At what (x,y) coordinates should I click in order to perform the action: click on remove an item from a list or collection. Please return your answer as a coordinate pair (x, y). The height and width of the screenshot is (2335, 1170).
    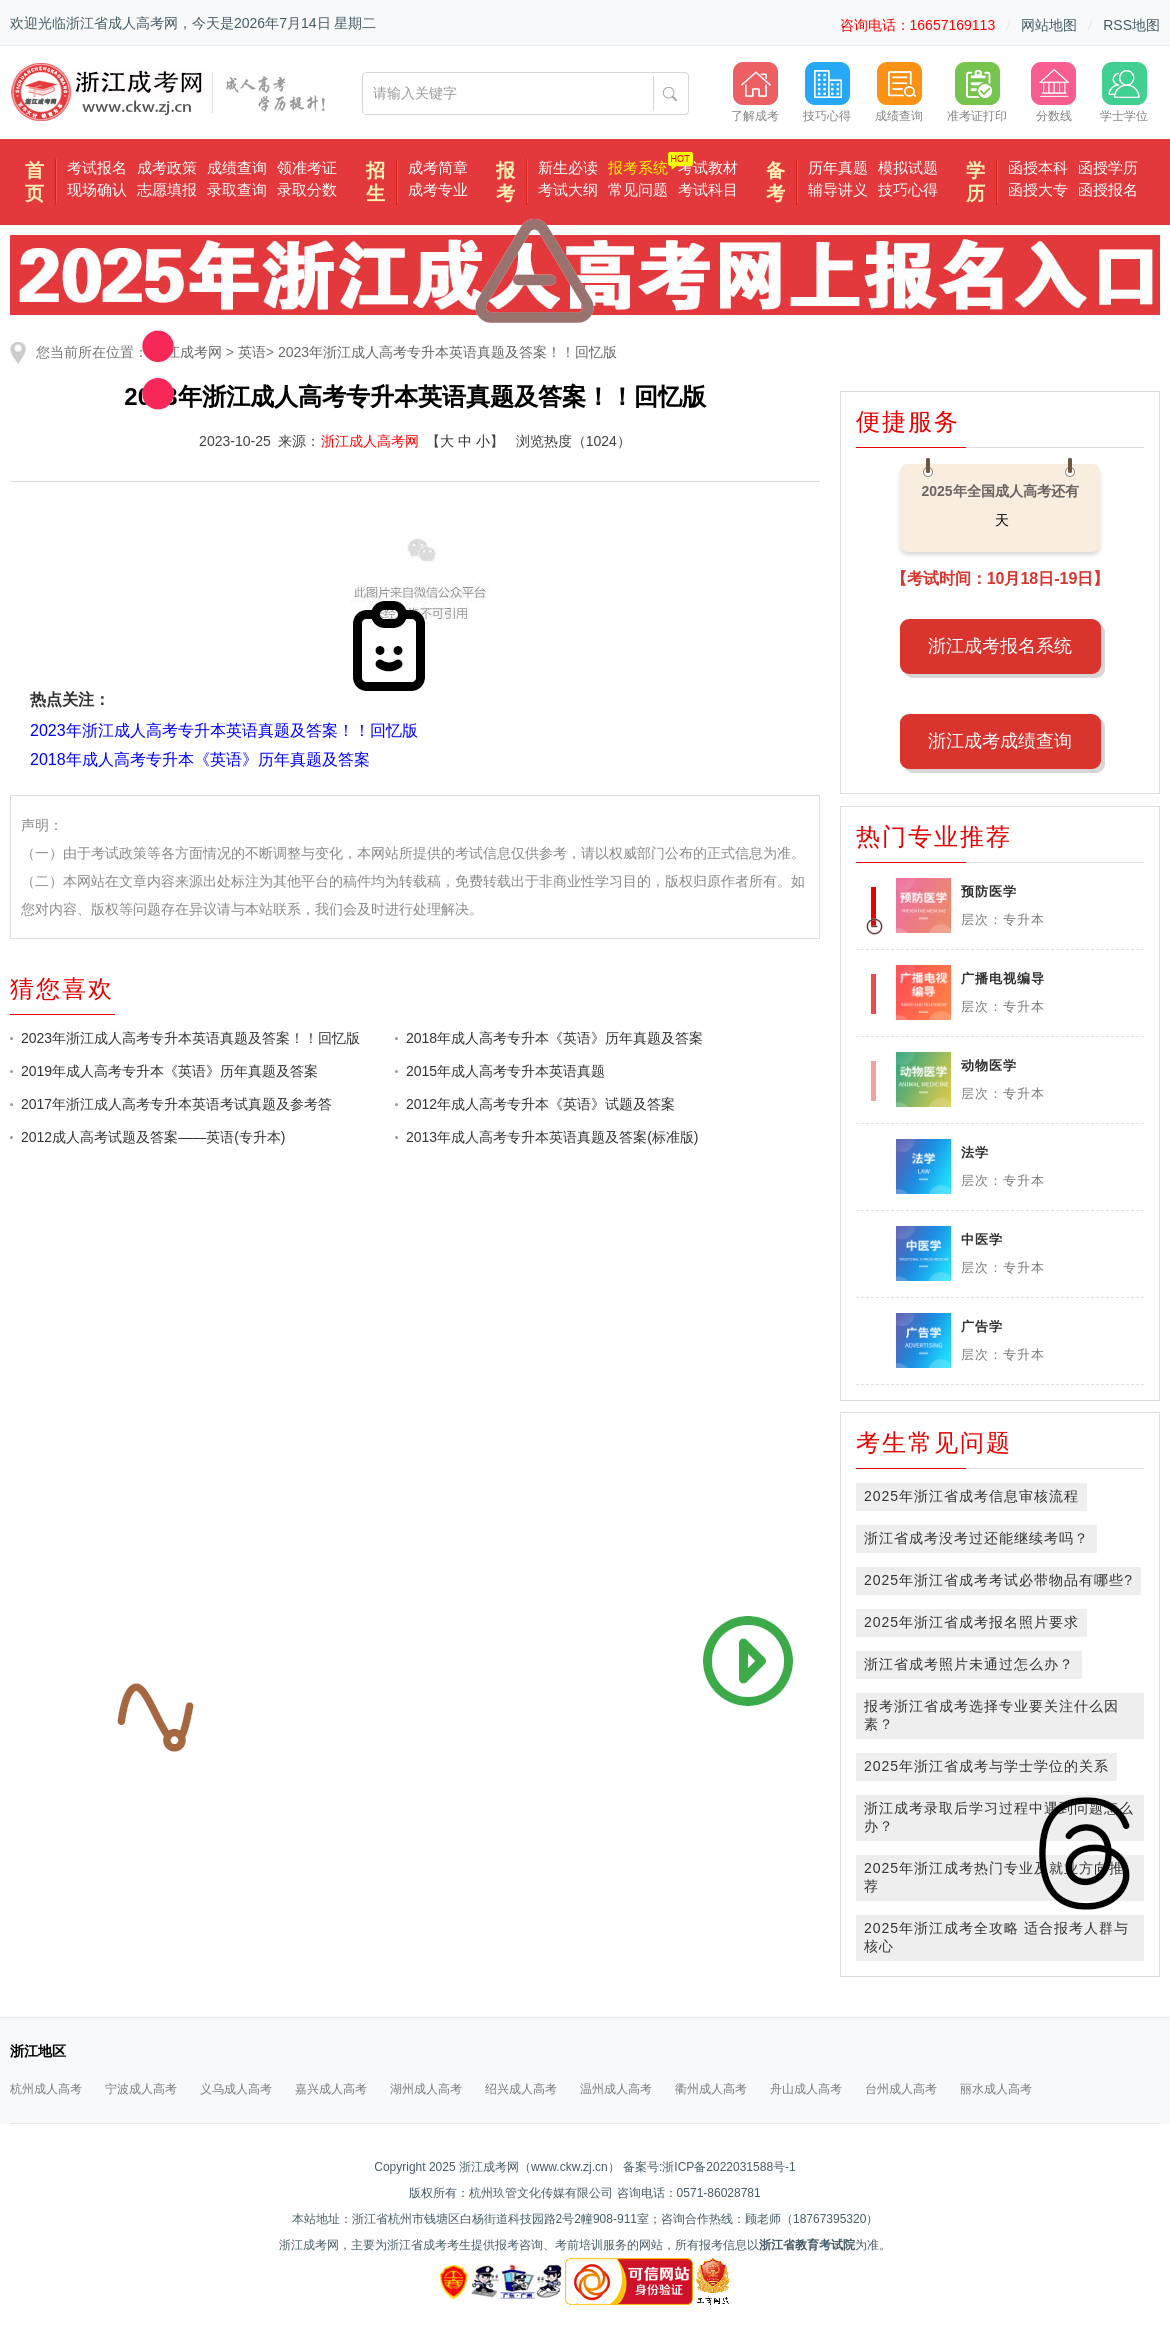
    Looking at the image, I should click on (874, 926).